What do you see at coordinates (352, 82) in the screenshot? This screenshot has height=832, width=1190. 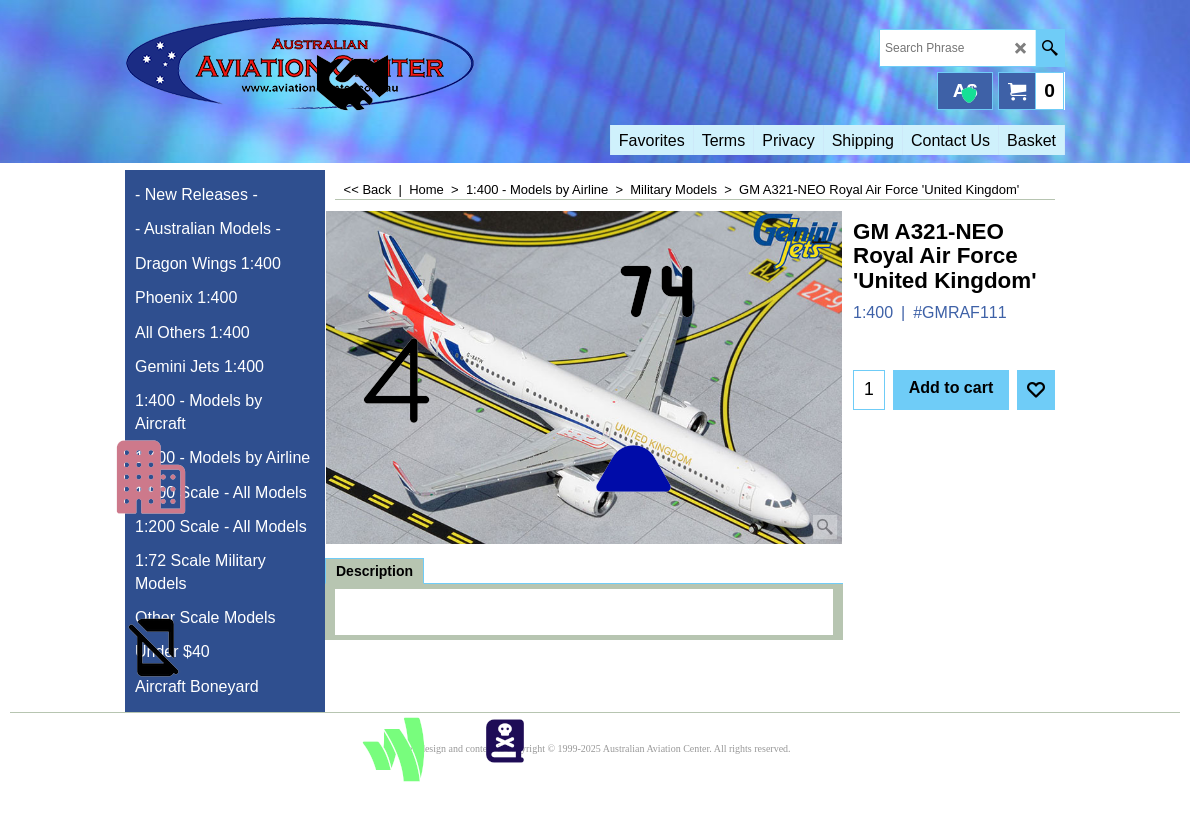 I see `initiate a partnership or collaboration` at bounding box center [352, 82].